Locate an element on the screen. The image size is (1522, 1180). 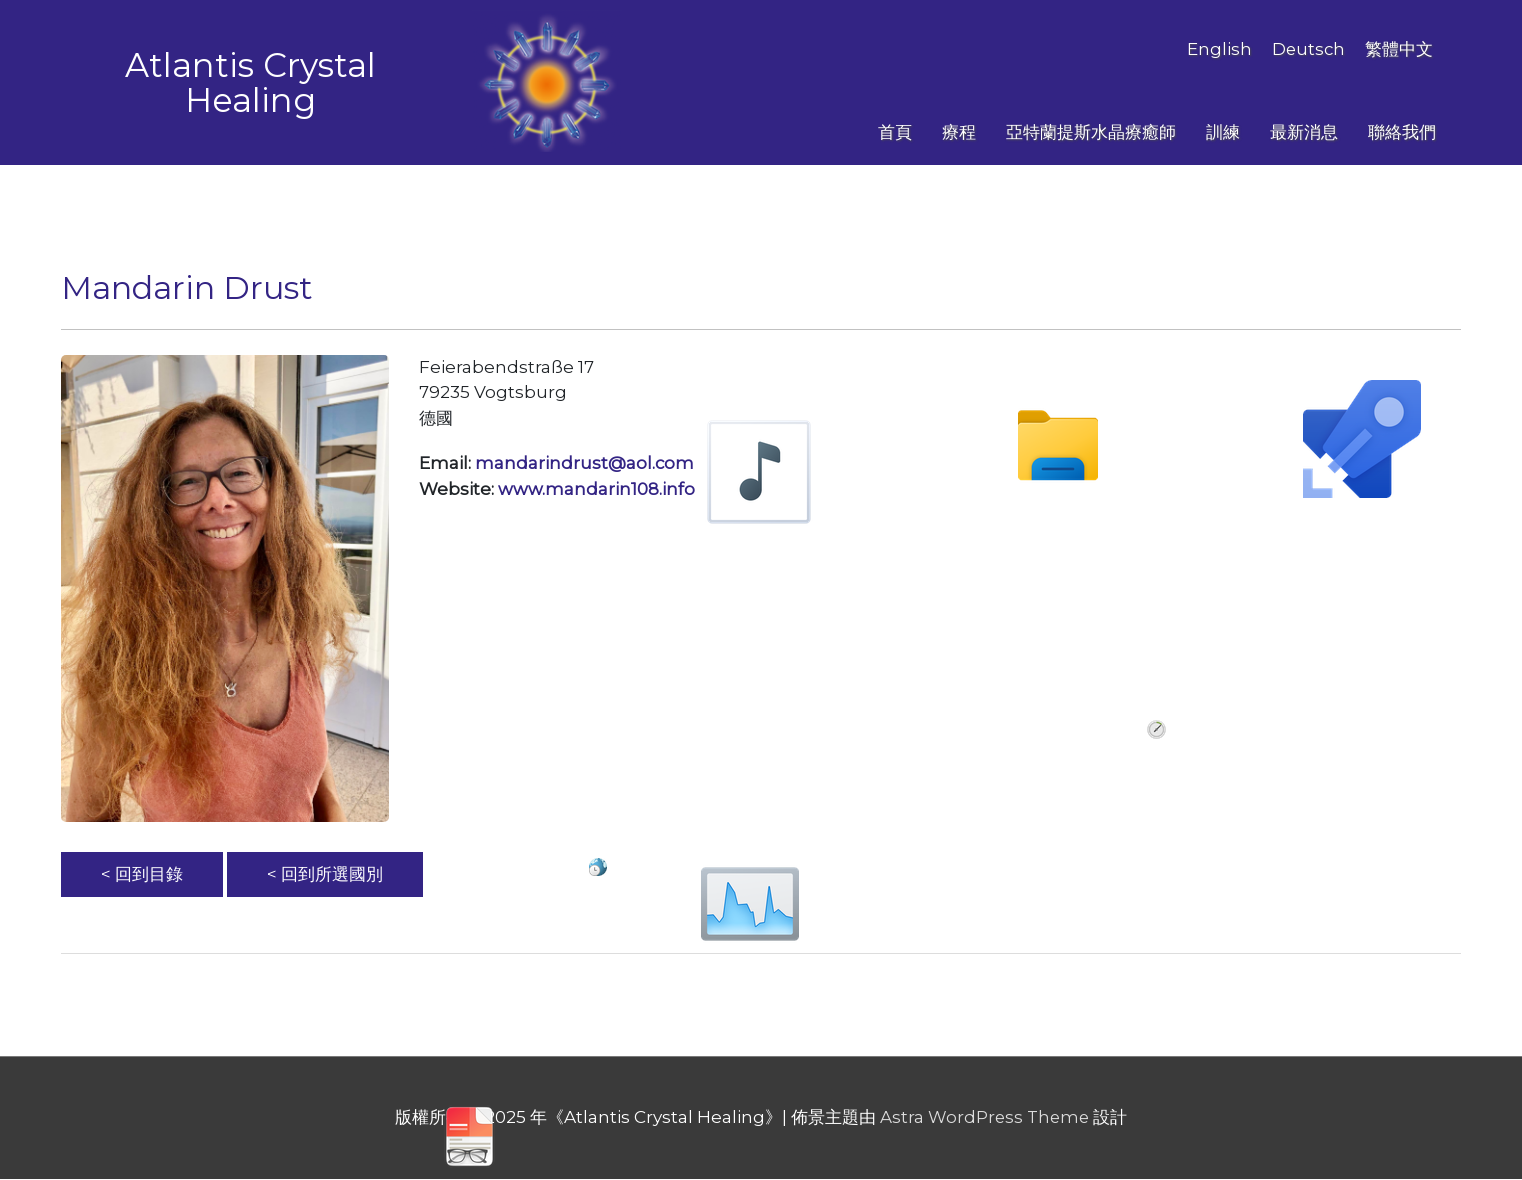
open file explorer is located at coordinates (1058, 444).